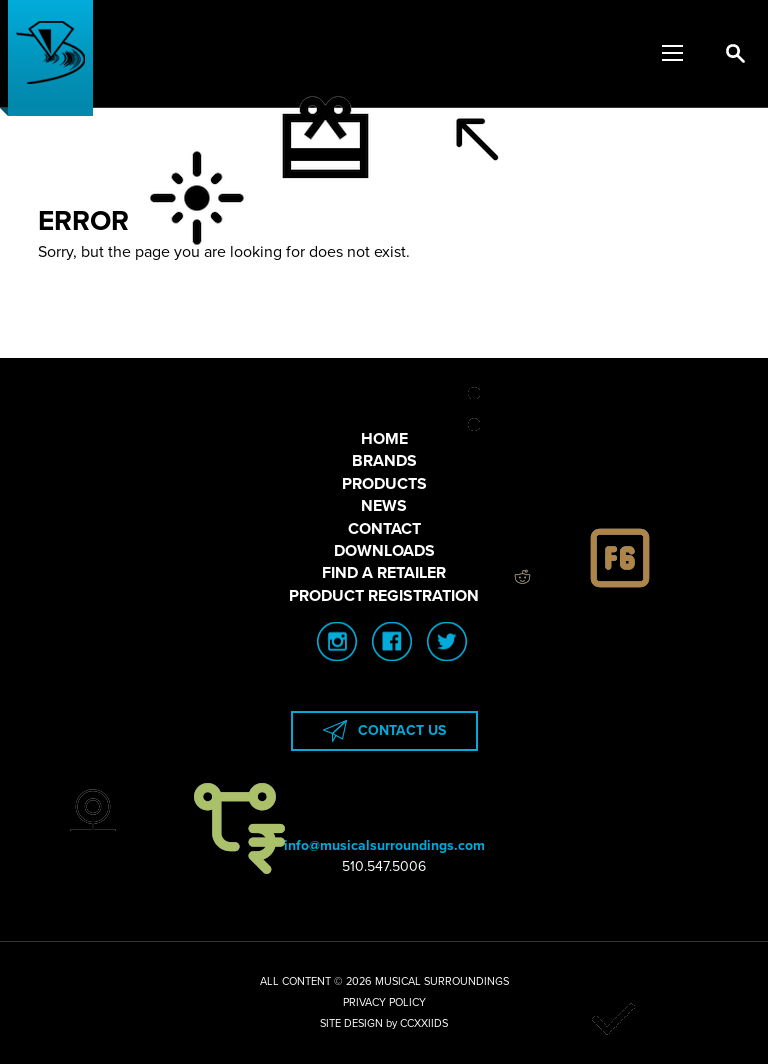 This screenshot has height=1064, width=768. I want to click on press F6 keyboard shortcut, so click(620, 558).